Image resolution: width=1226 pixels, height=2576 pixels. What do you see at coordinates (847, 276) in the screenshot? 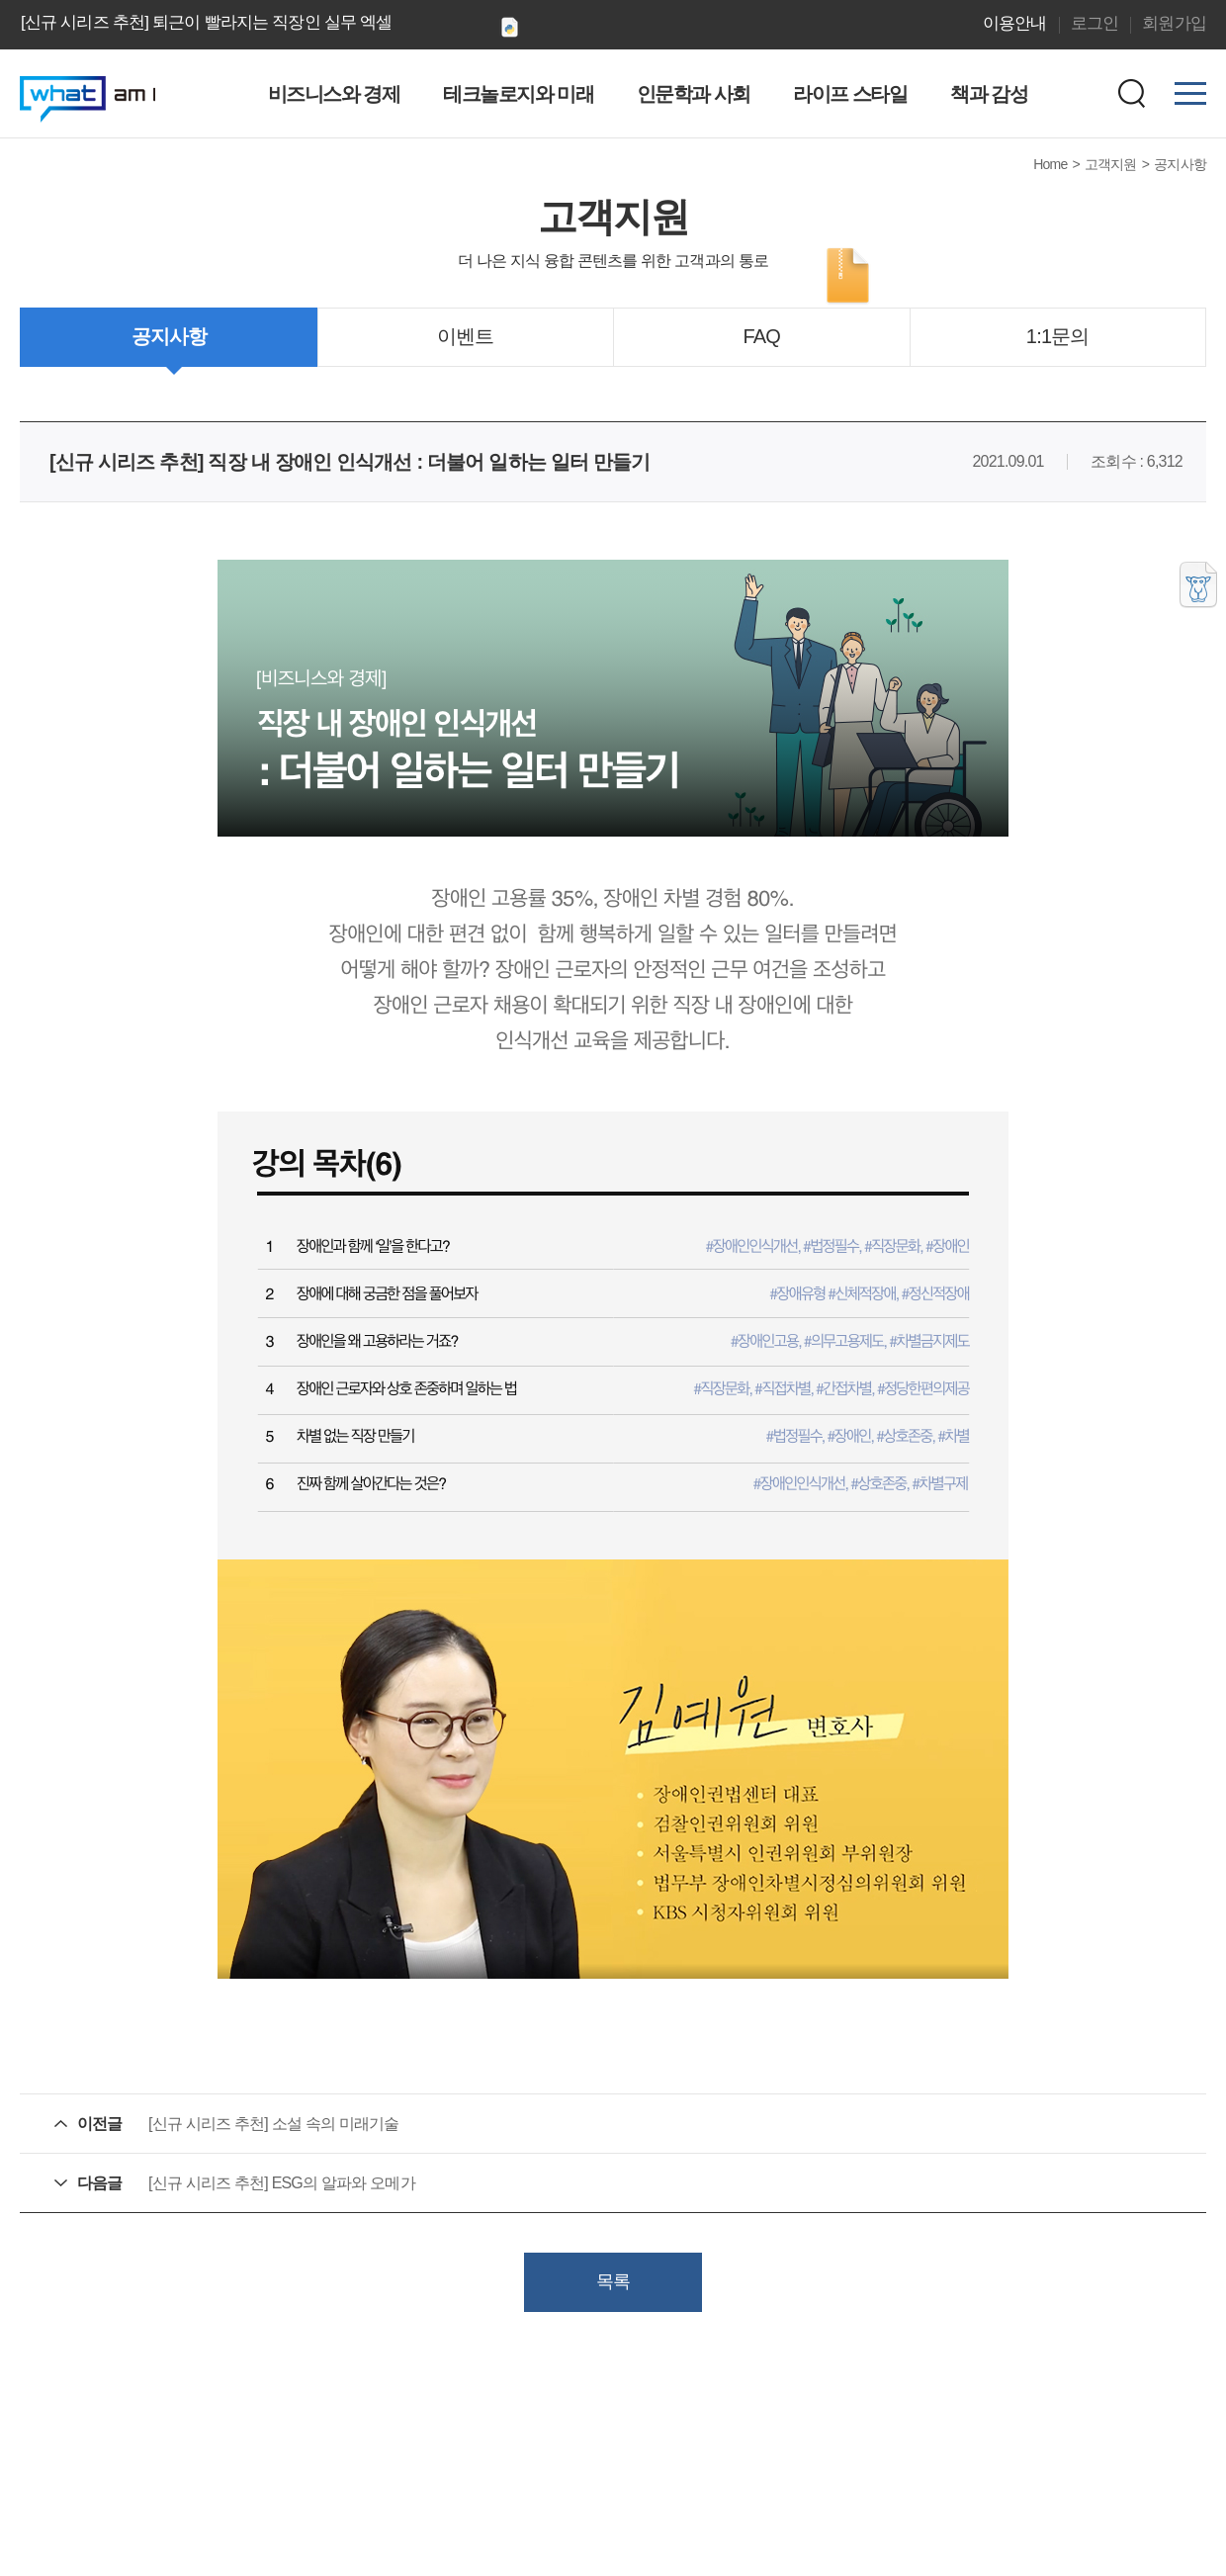
I see `a compressed zip file` at bounding box center [847, 276].